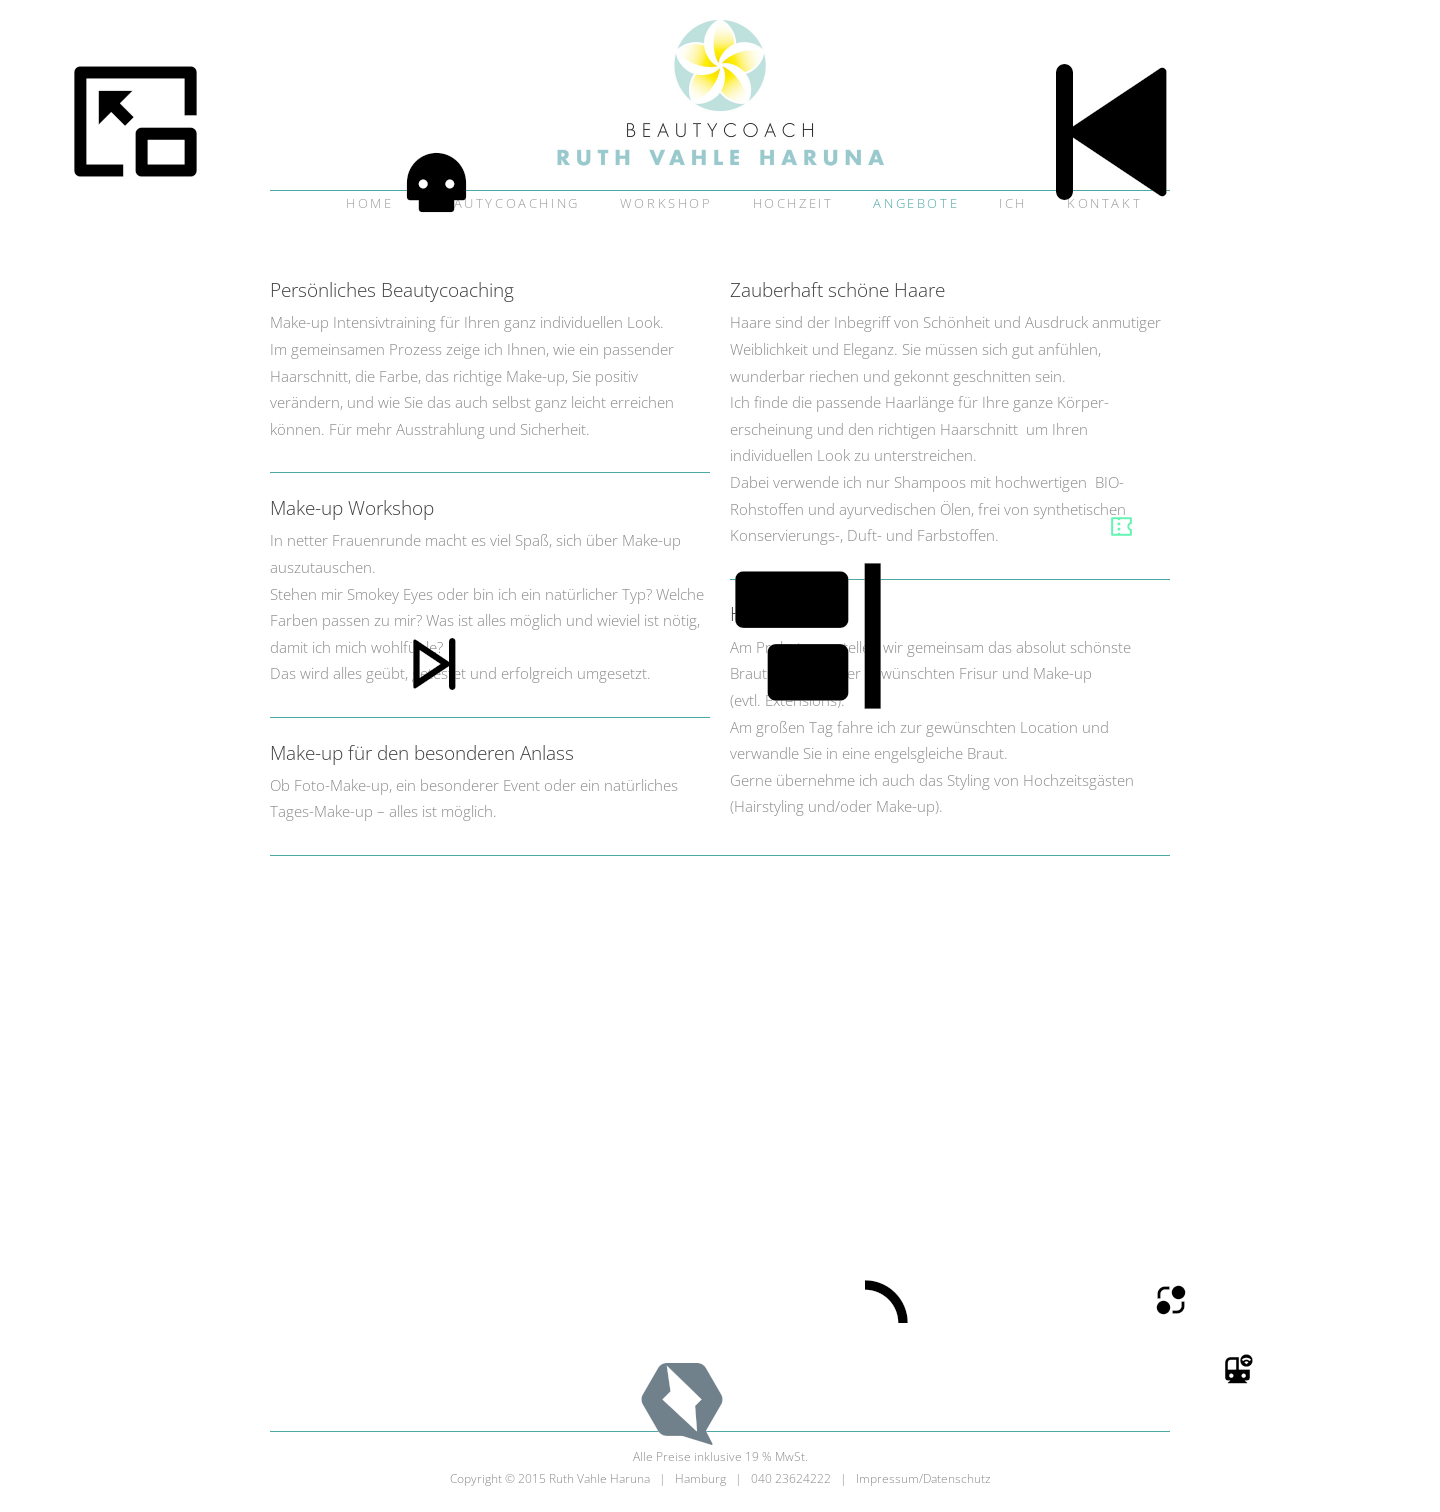  What do you see at coordinates (1121, 526) in the screenshot?
I see `view available coupons or discounts` at bounding box center [1121, 526].